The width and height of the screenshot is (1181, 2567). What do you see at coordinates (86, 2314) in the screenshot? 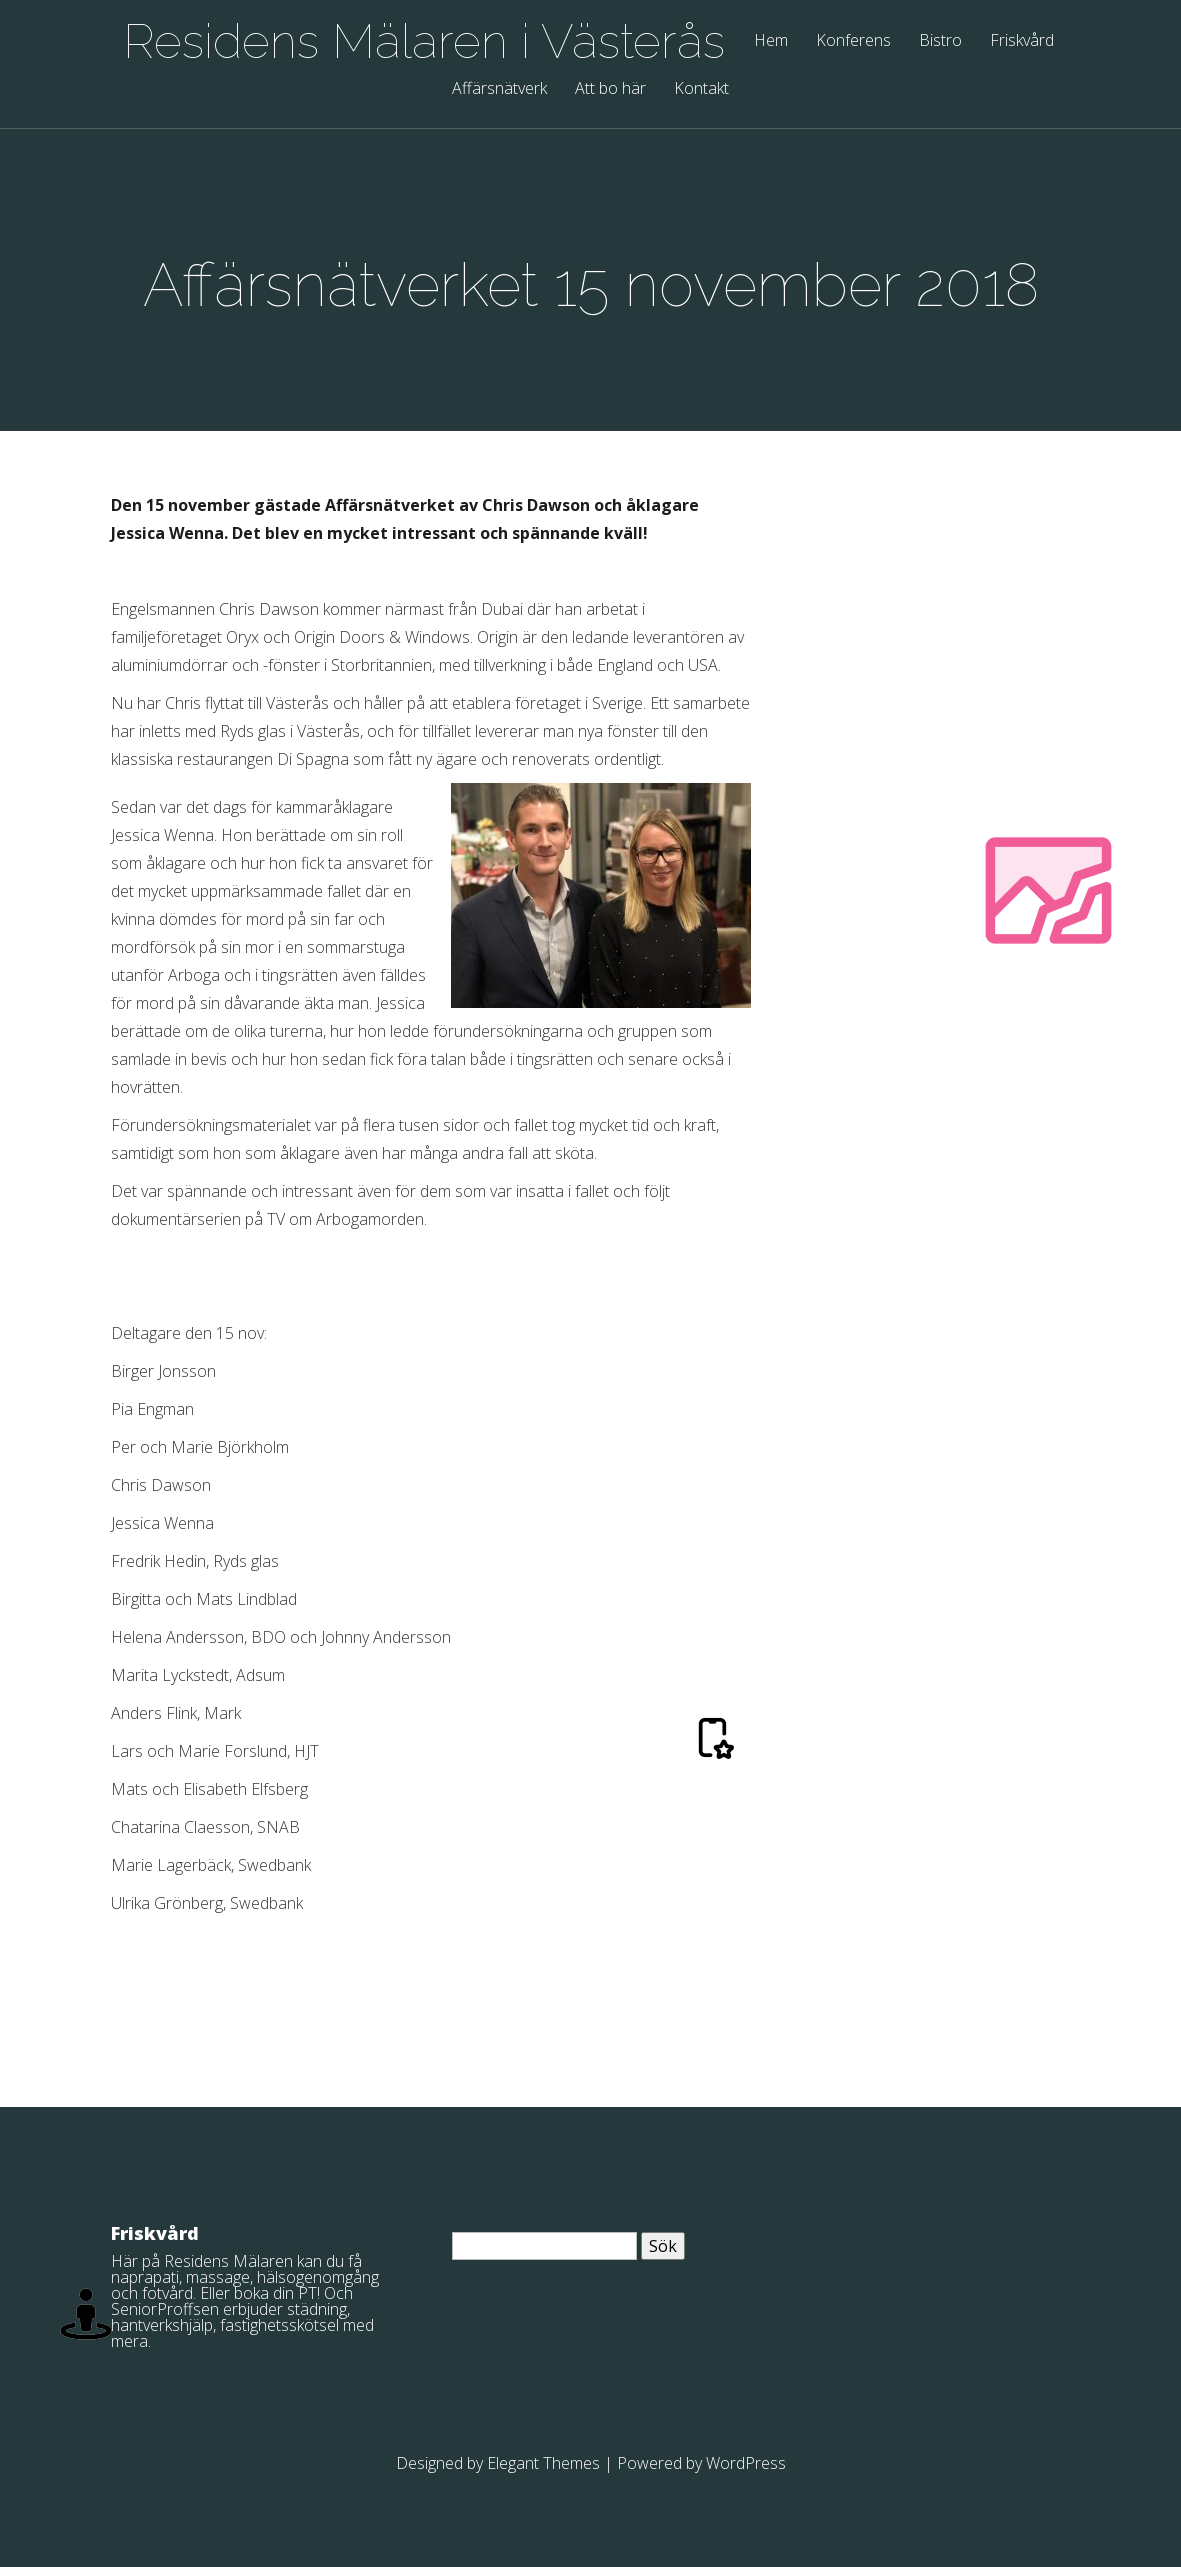
I see `access street view mode` at bounding box center [86, 2314].